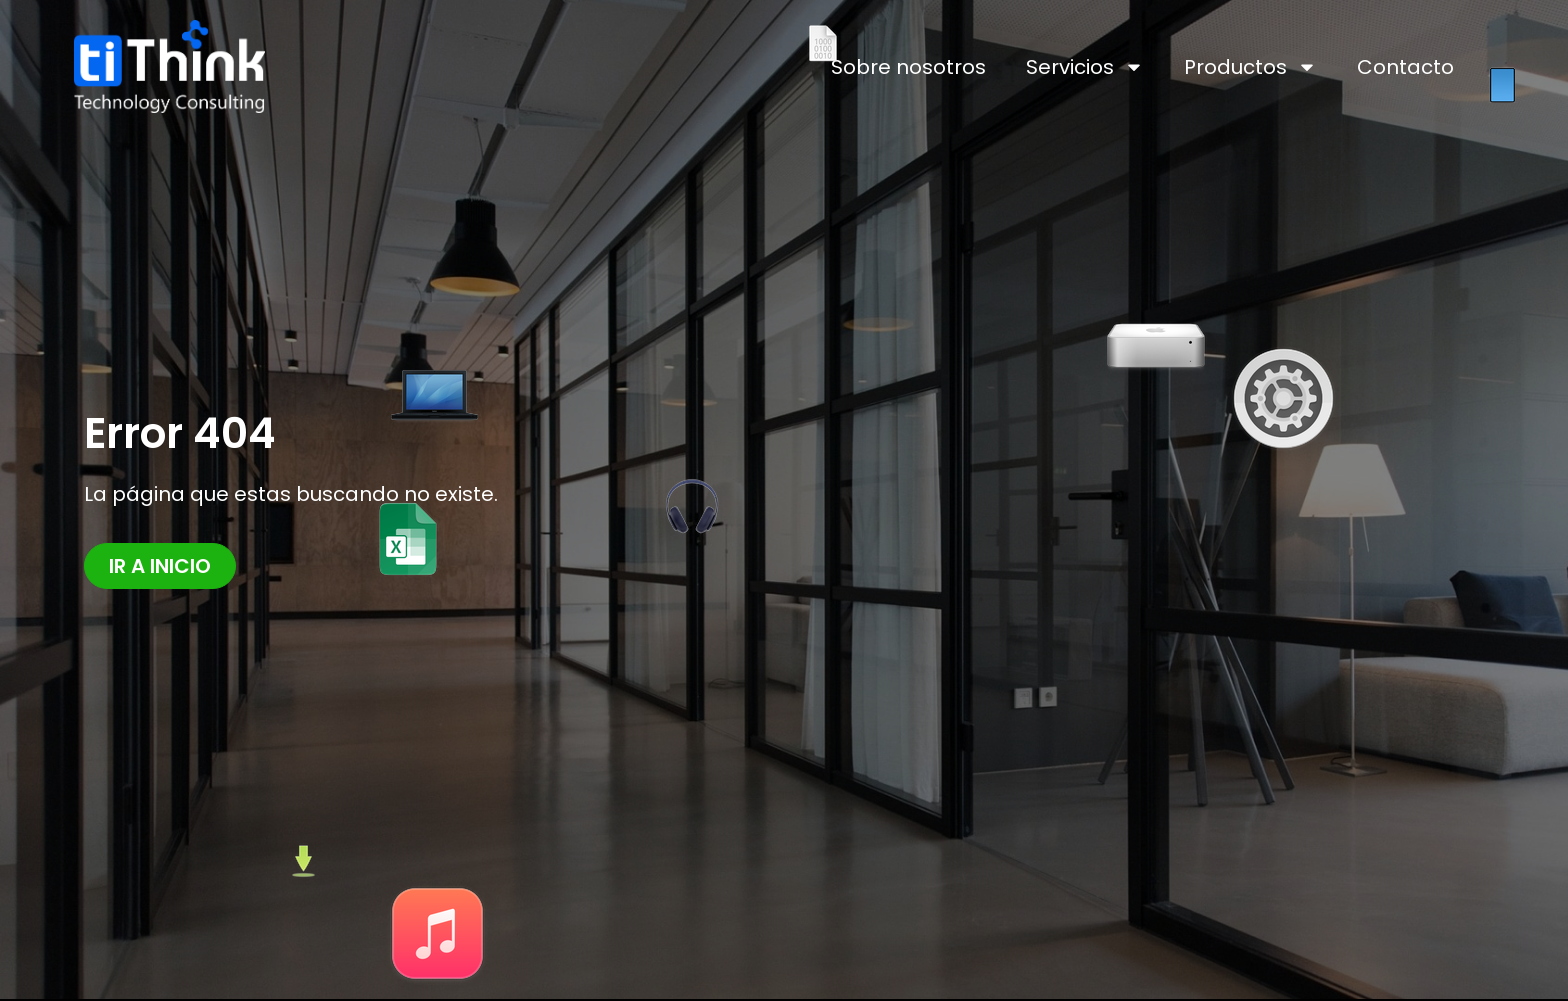  I want to click on open microsoft excel spreadsheet file, so click(408, 539).